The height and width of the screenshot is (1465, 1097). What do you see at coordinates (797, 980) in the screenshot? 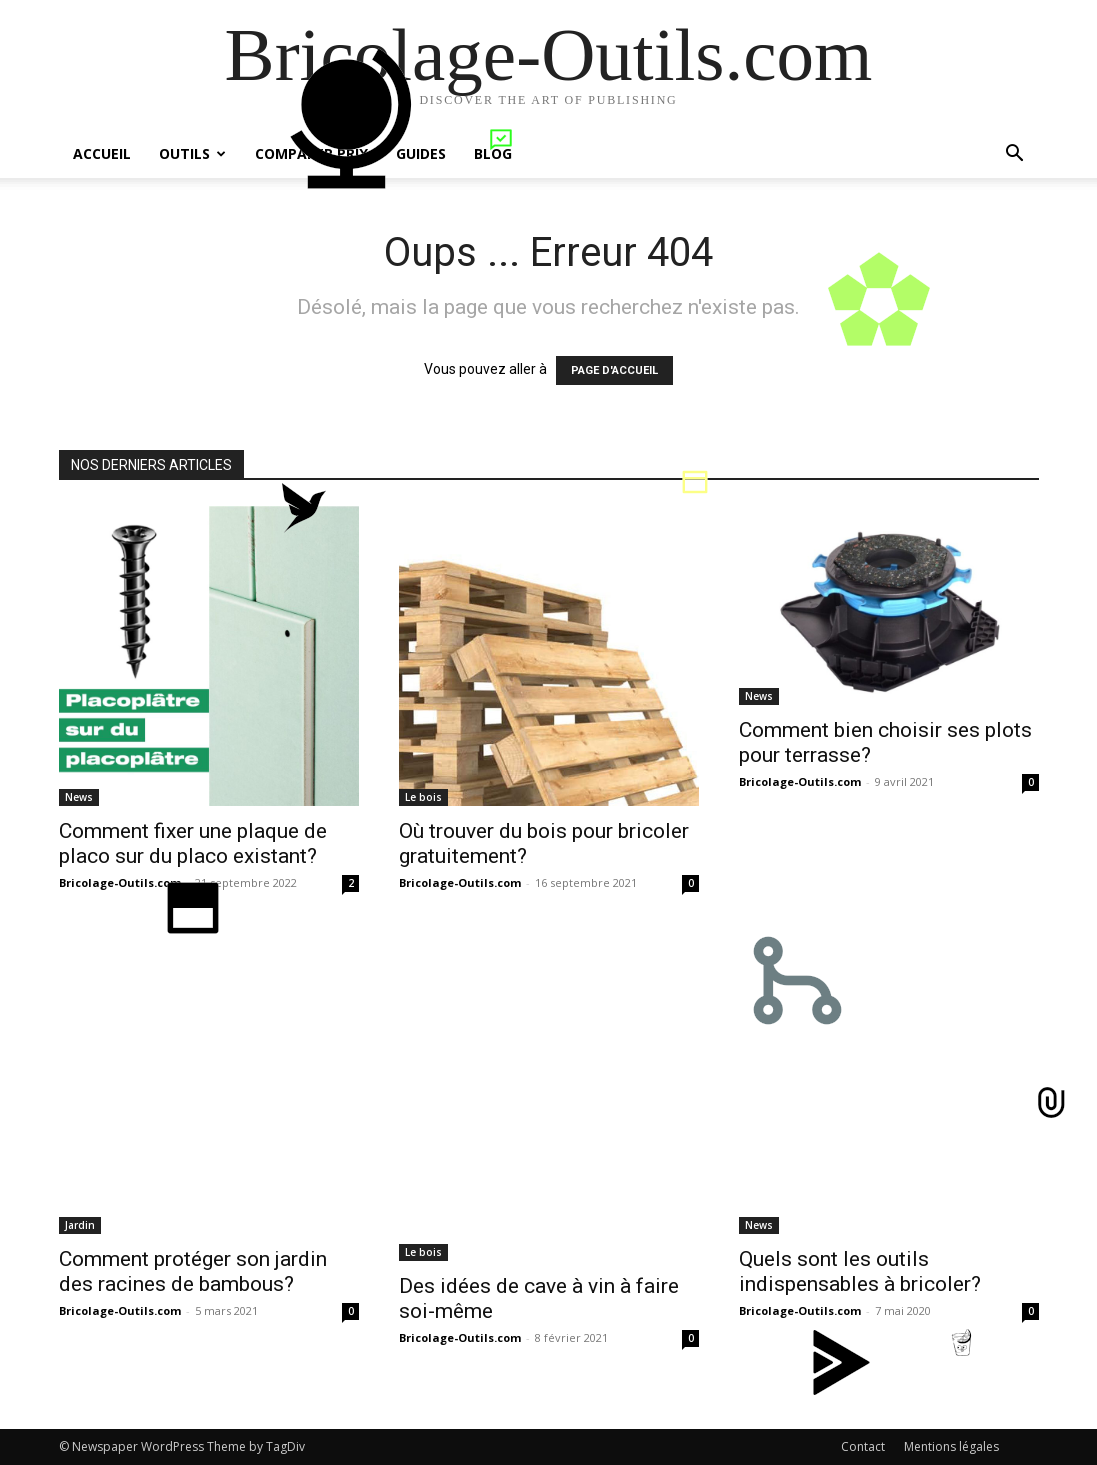
I see `merge branches in a git repository` at bounding box center [797, 980].